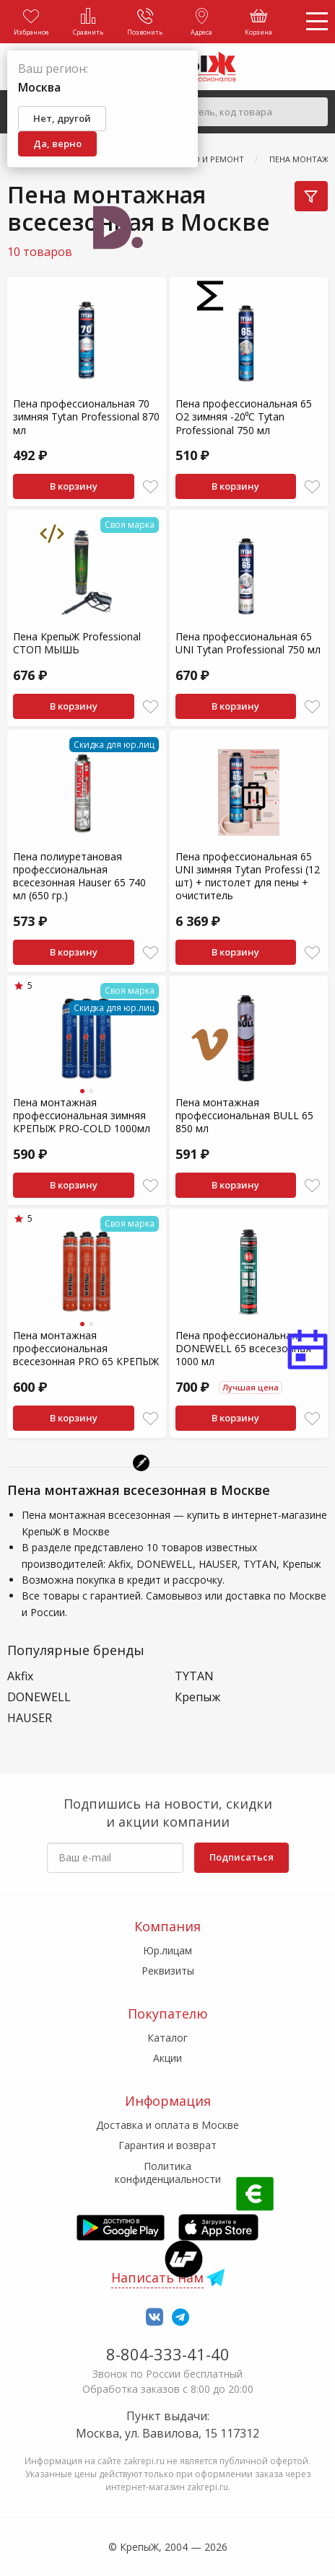 Image resolution: width=335 pixels, height=2576 pixels. I want to click on indicates euro currency or payment option, so click(255, 2194).